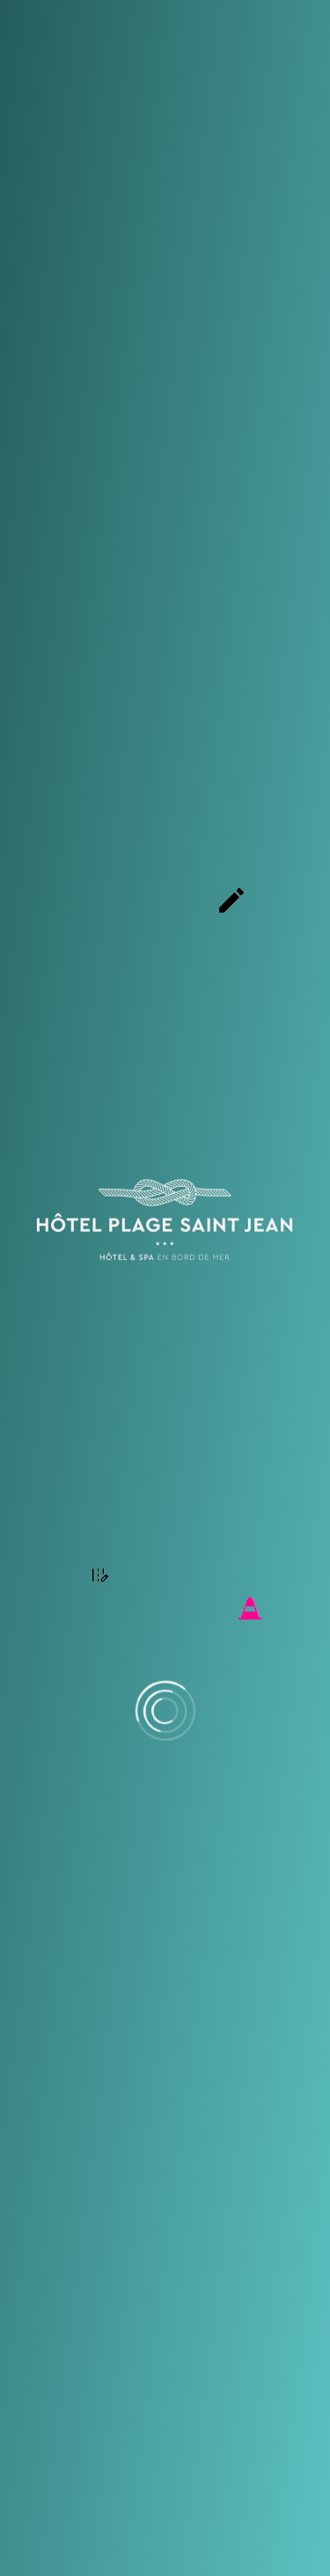  I want to click on edit road or route details, so click(99, 1575).